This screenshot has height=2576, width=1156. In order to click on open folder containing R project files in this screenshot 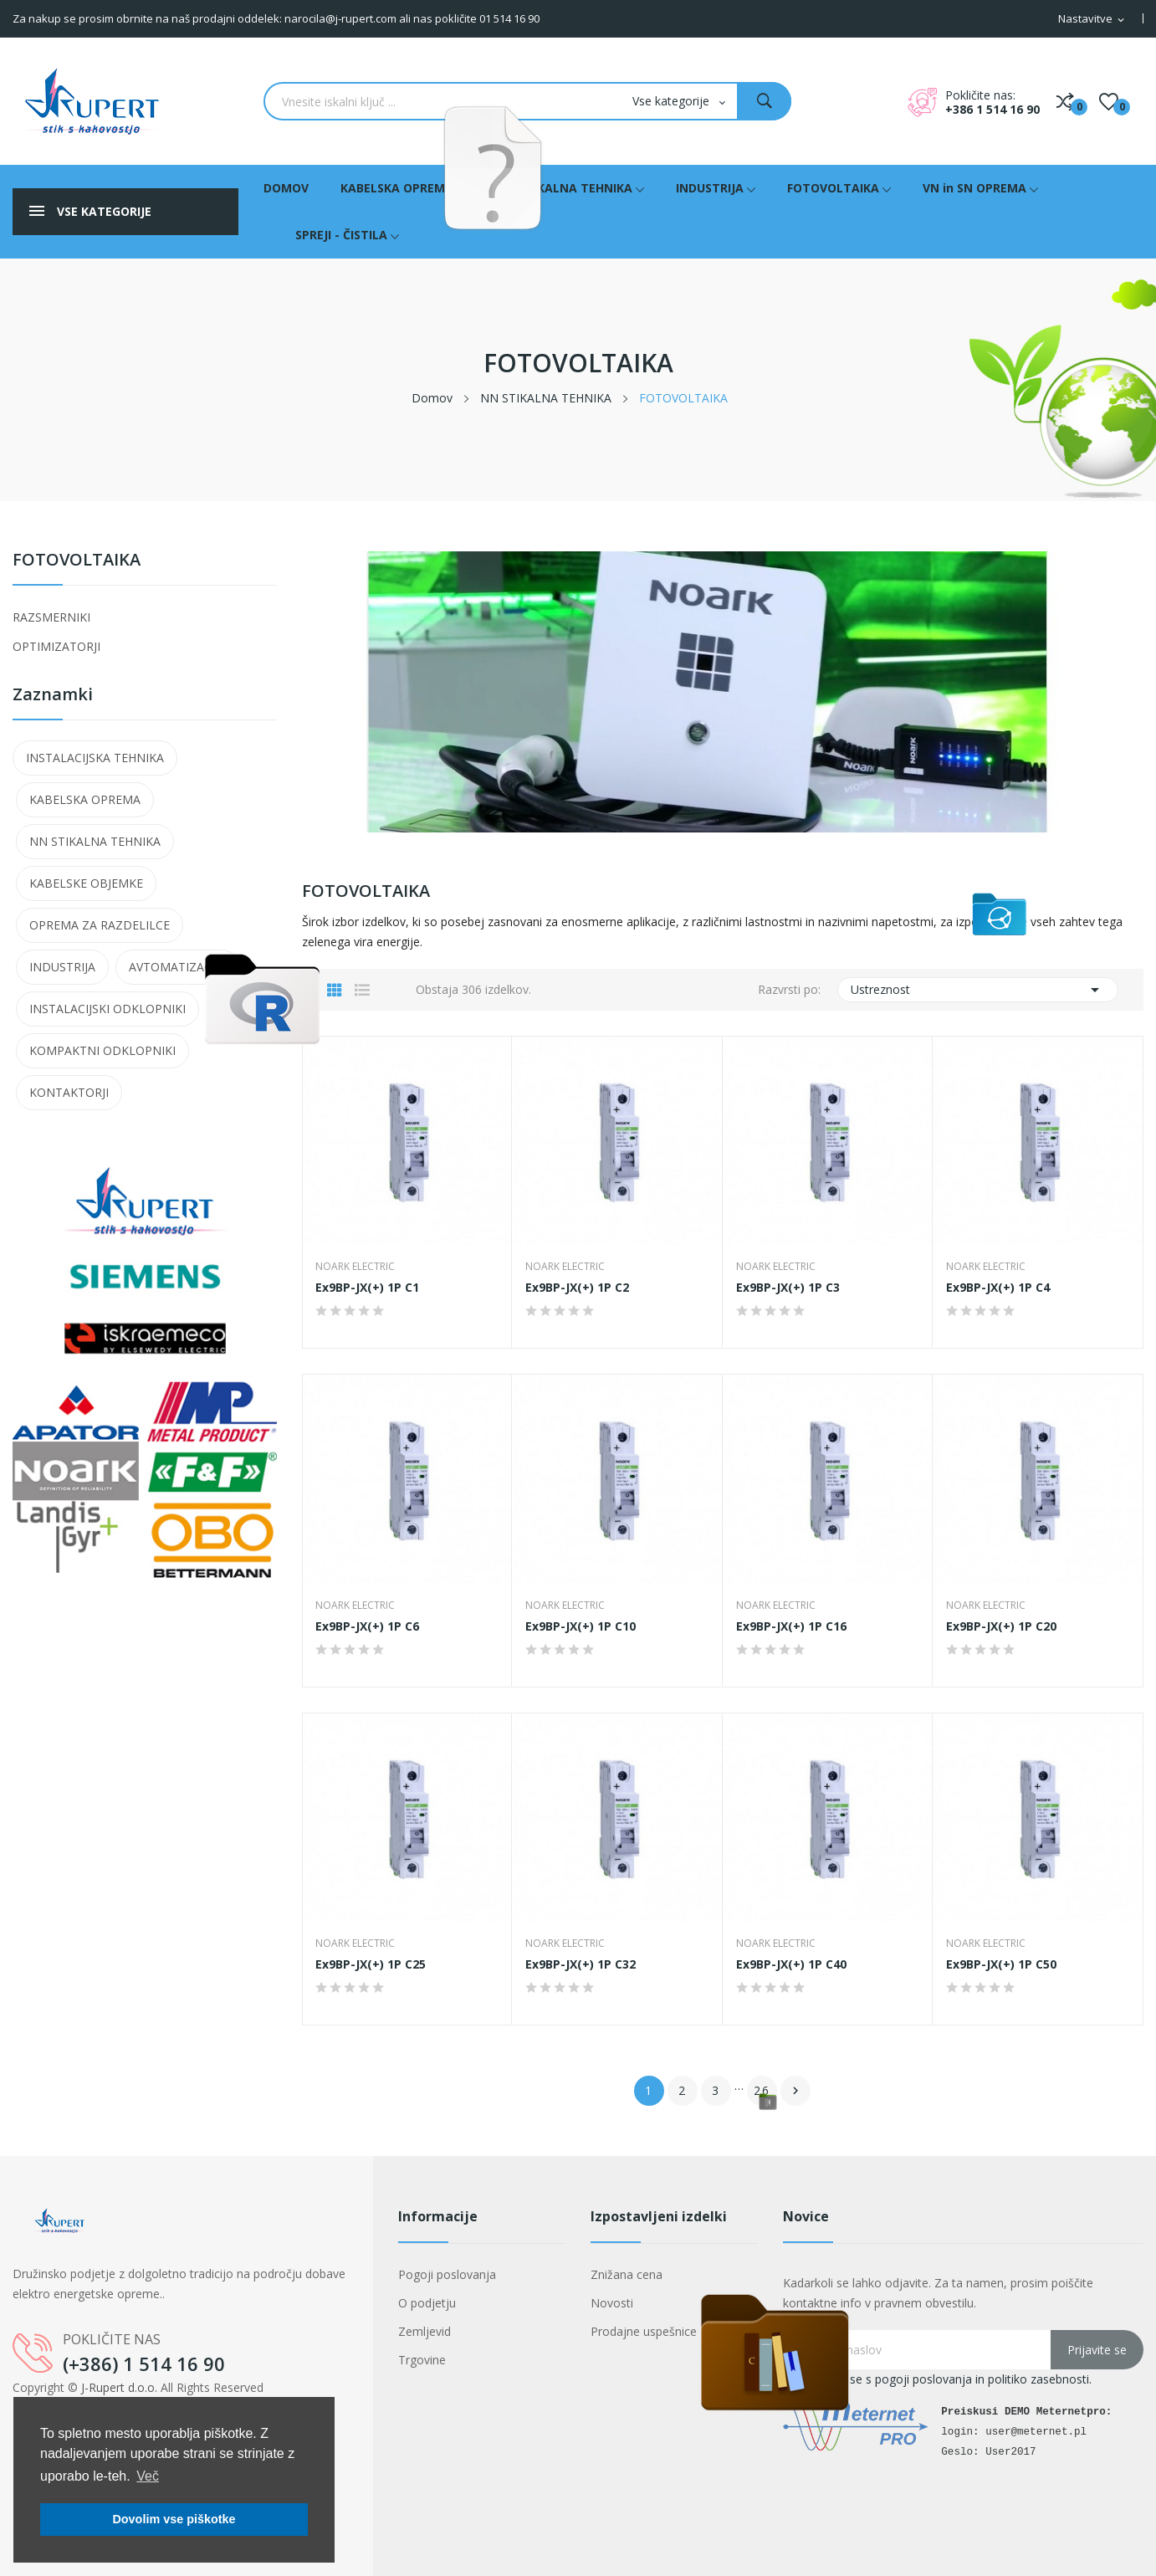, I will do `click(262, 1002)`.